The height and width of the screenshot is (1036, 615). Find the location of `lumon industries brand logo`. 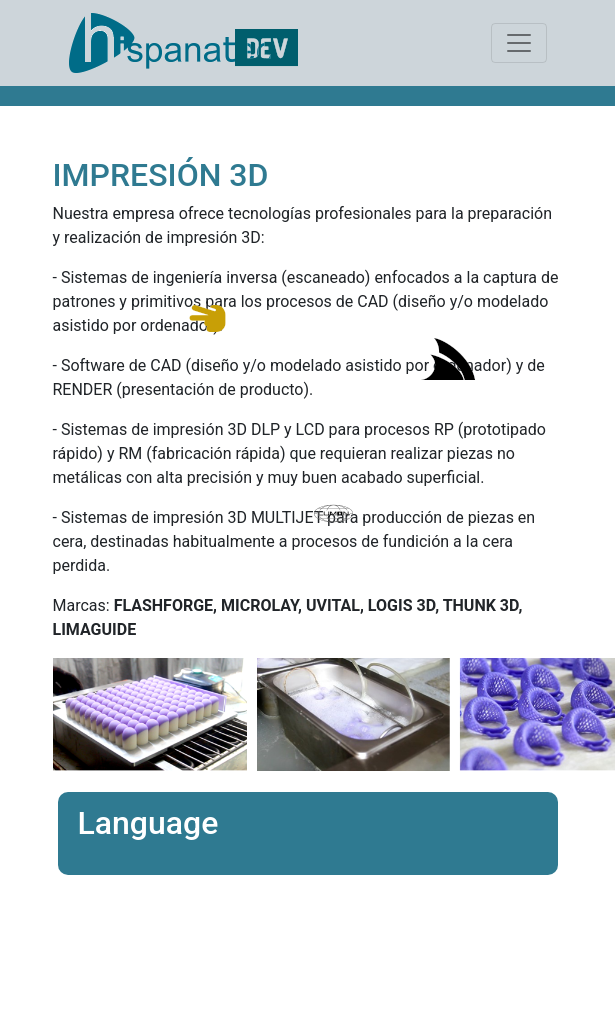

lumon industries brand logo is located at coordinates (333, 513).